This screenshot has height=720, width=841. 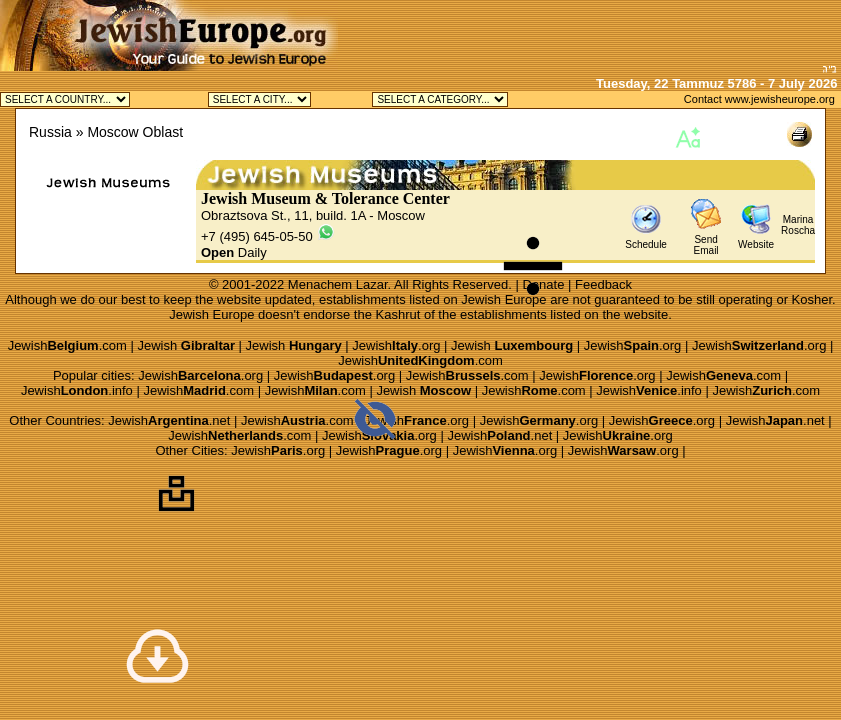 I want to click on hide password or sensitive content, so click(x=375, y=419).